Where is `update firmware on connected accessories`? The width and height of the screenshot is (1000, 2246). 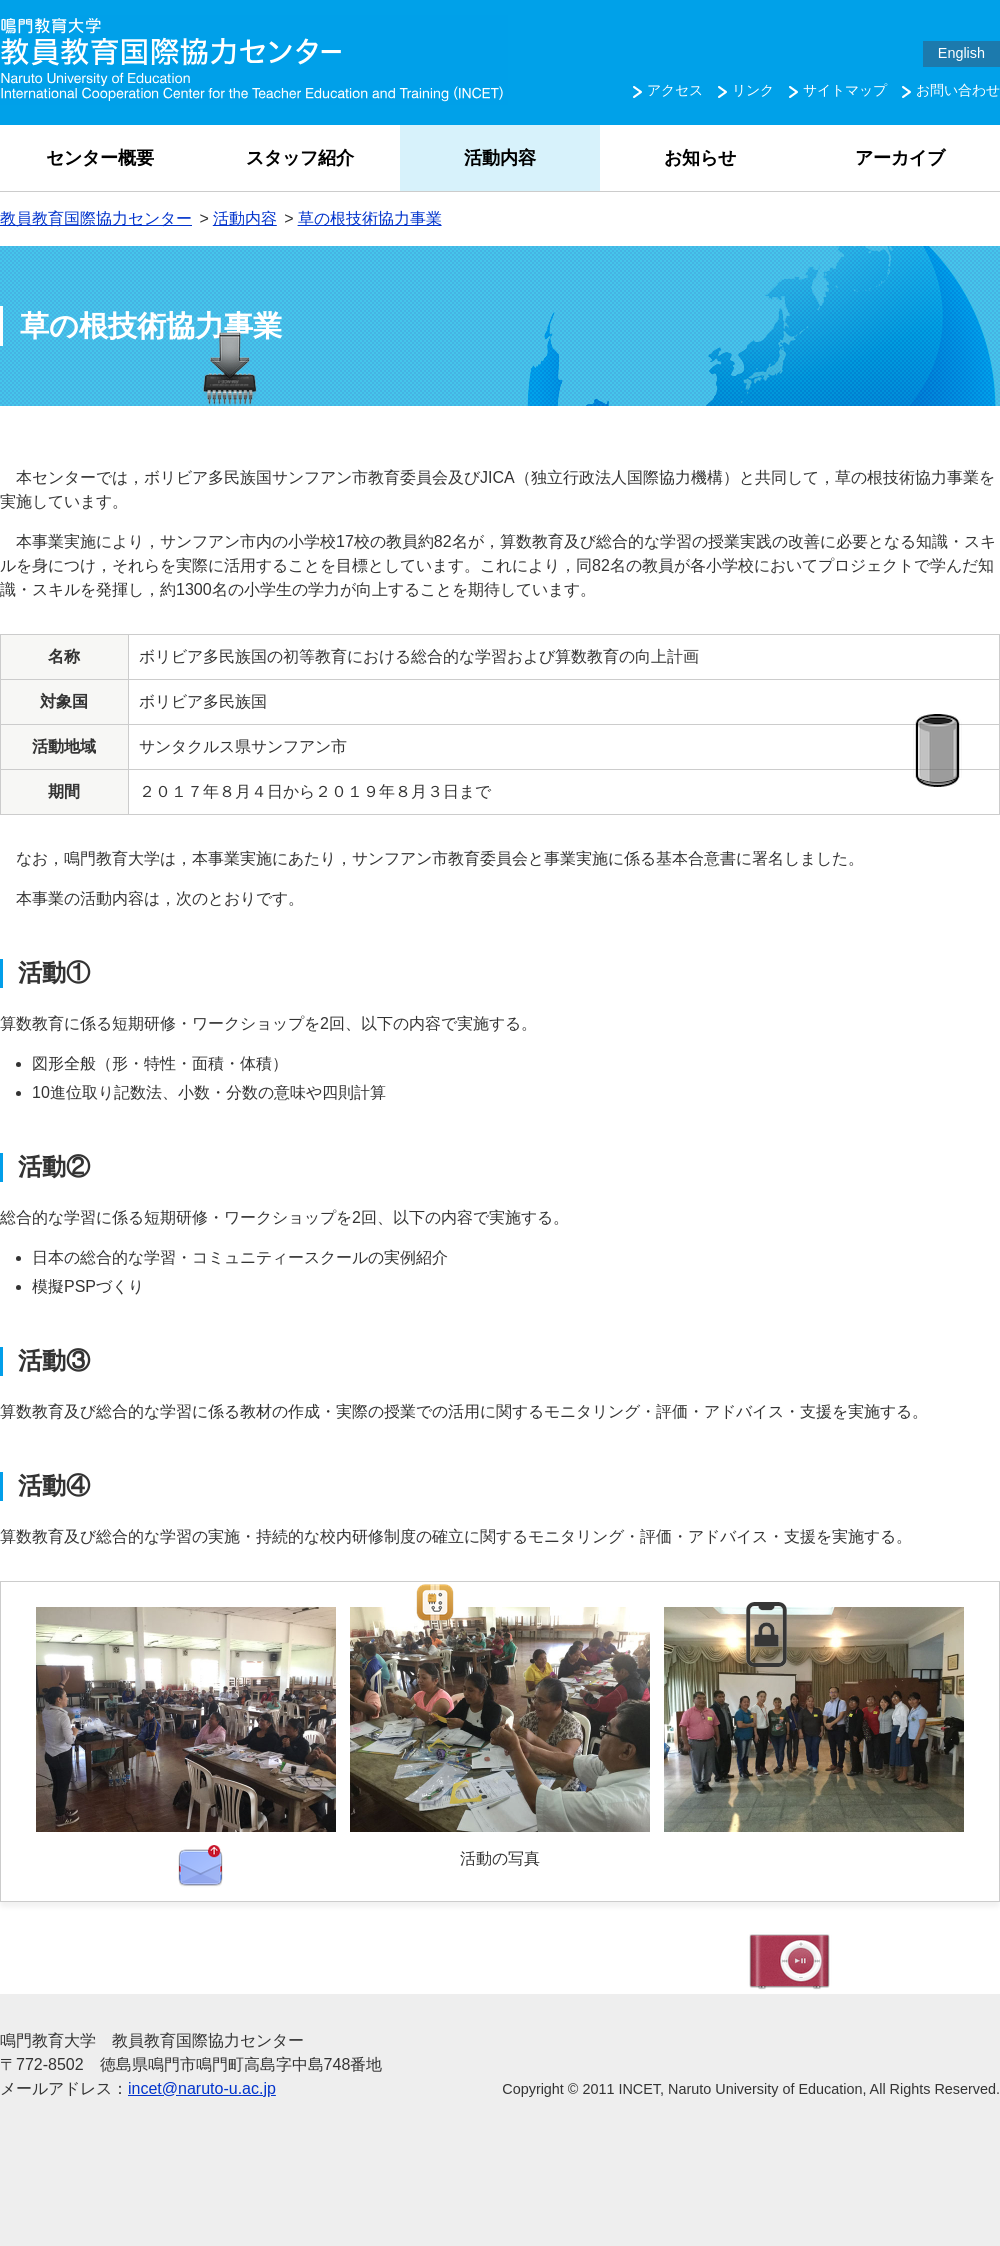 update firmware on connected accessories is located at coordinates (229, 368).